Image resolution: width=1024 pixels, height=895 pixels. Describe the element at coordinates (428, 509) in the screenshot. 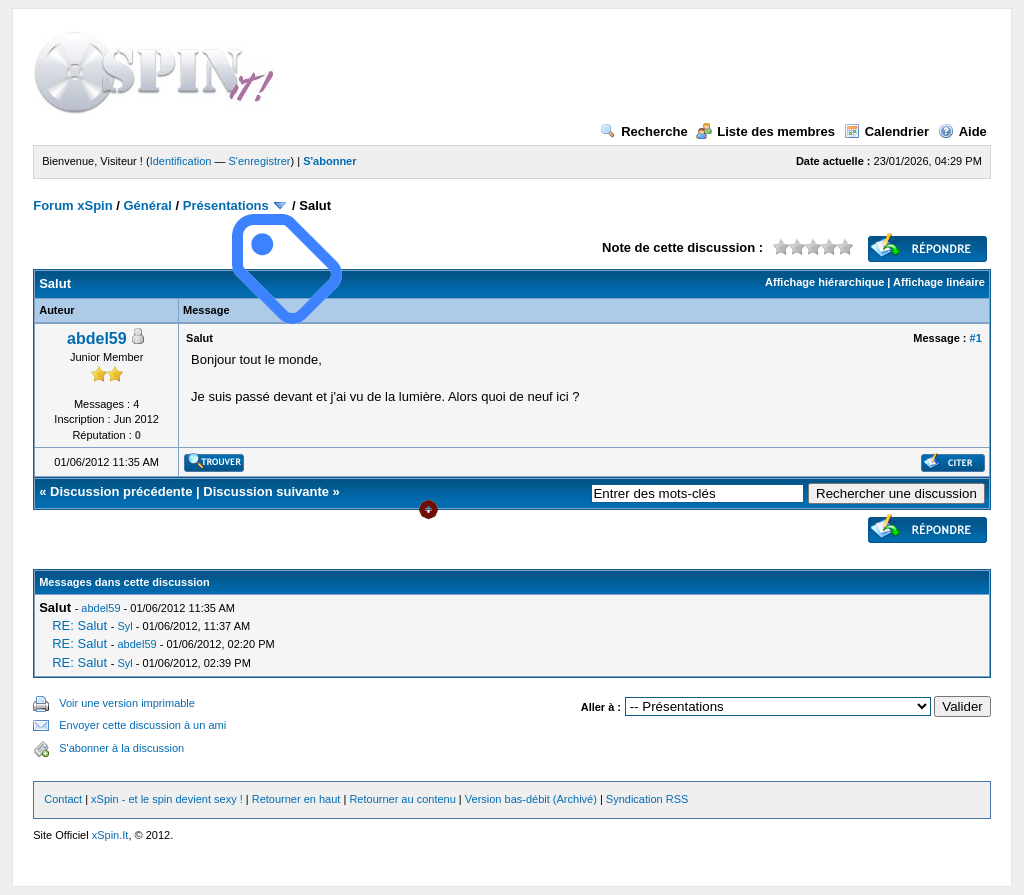

I see `add a new item or element` at that location.